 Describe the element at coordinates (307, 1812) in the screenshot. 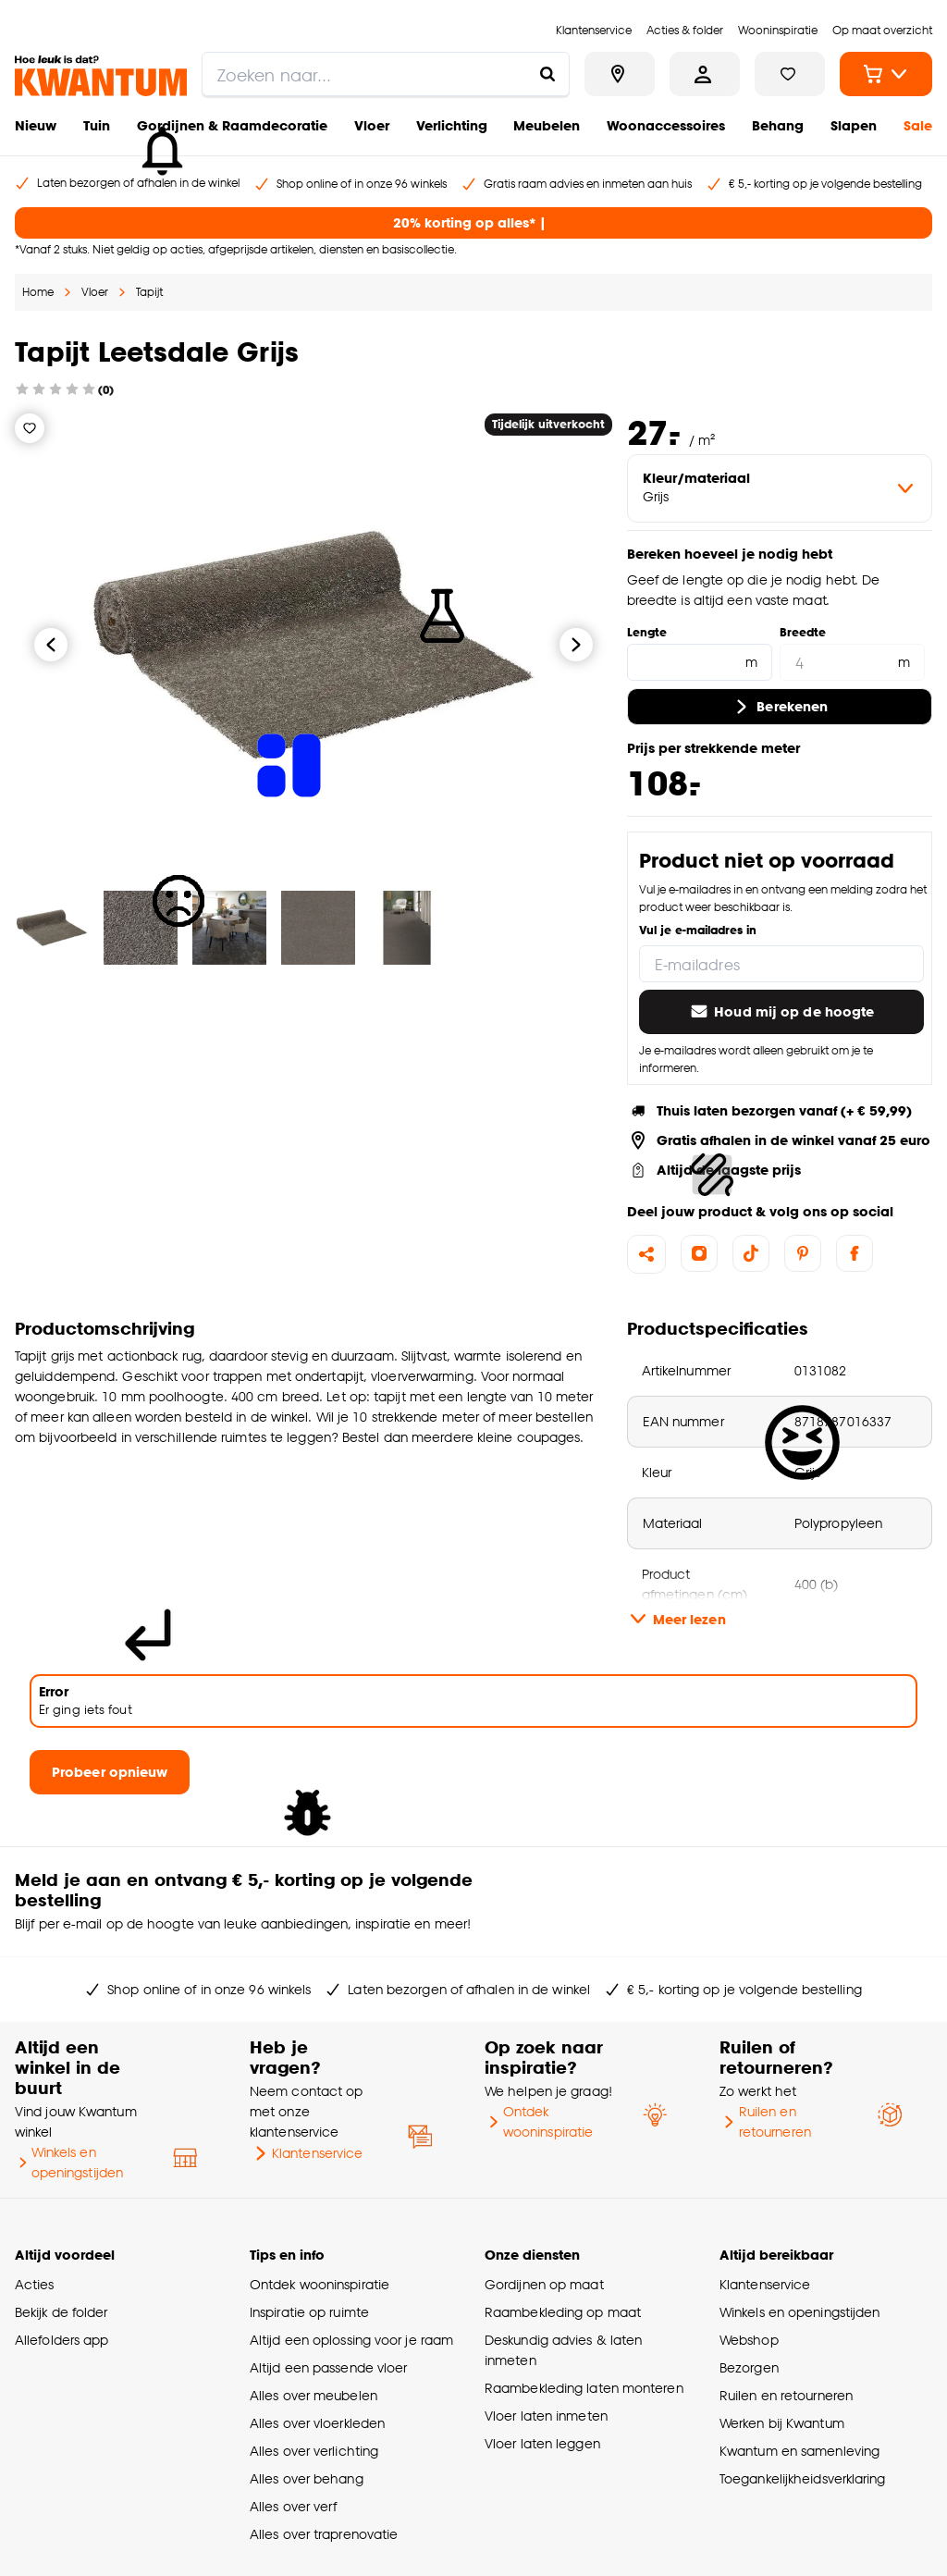

I see `find pest control services nearby` at that location.